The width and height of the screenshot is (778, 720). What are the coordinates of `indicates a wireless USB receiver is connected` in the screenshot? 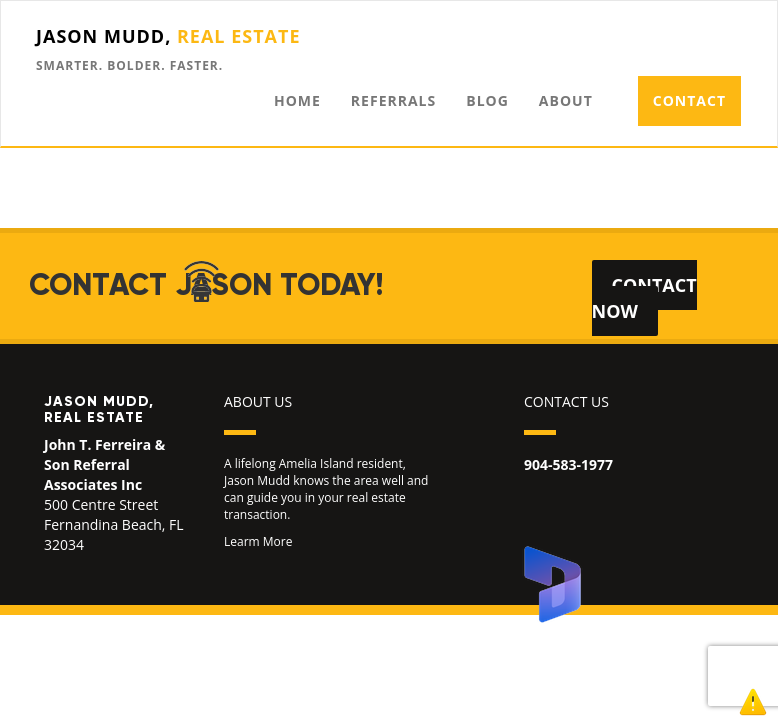 It's located at (201, 281).